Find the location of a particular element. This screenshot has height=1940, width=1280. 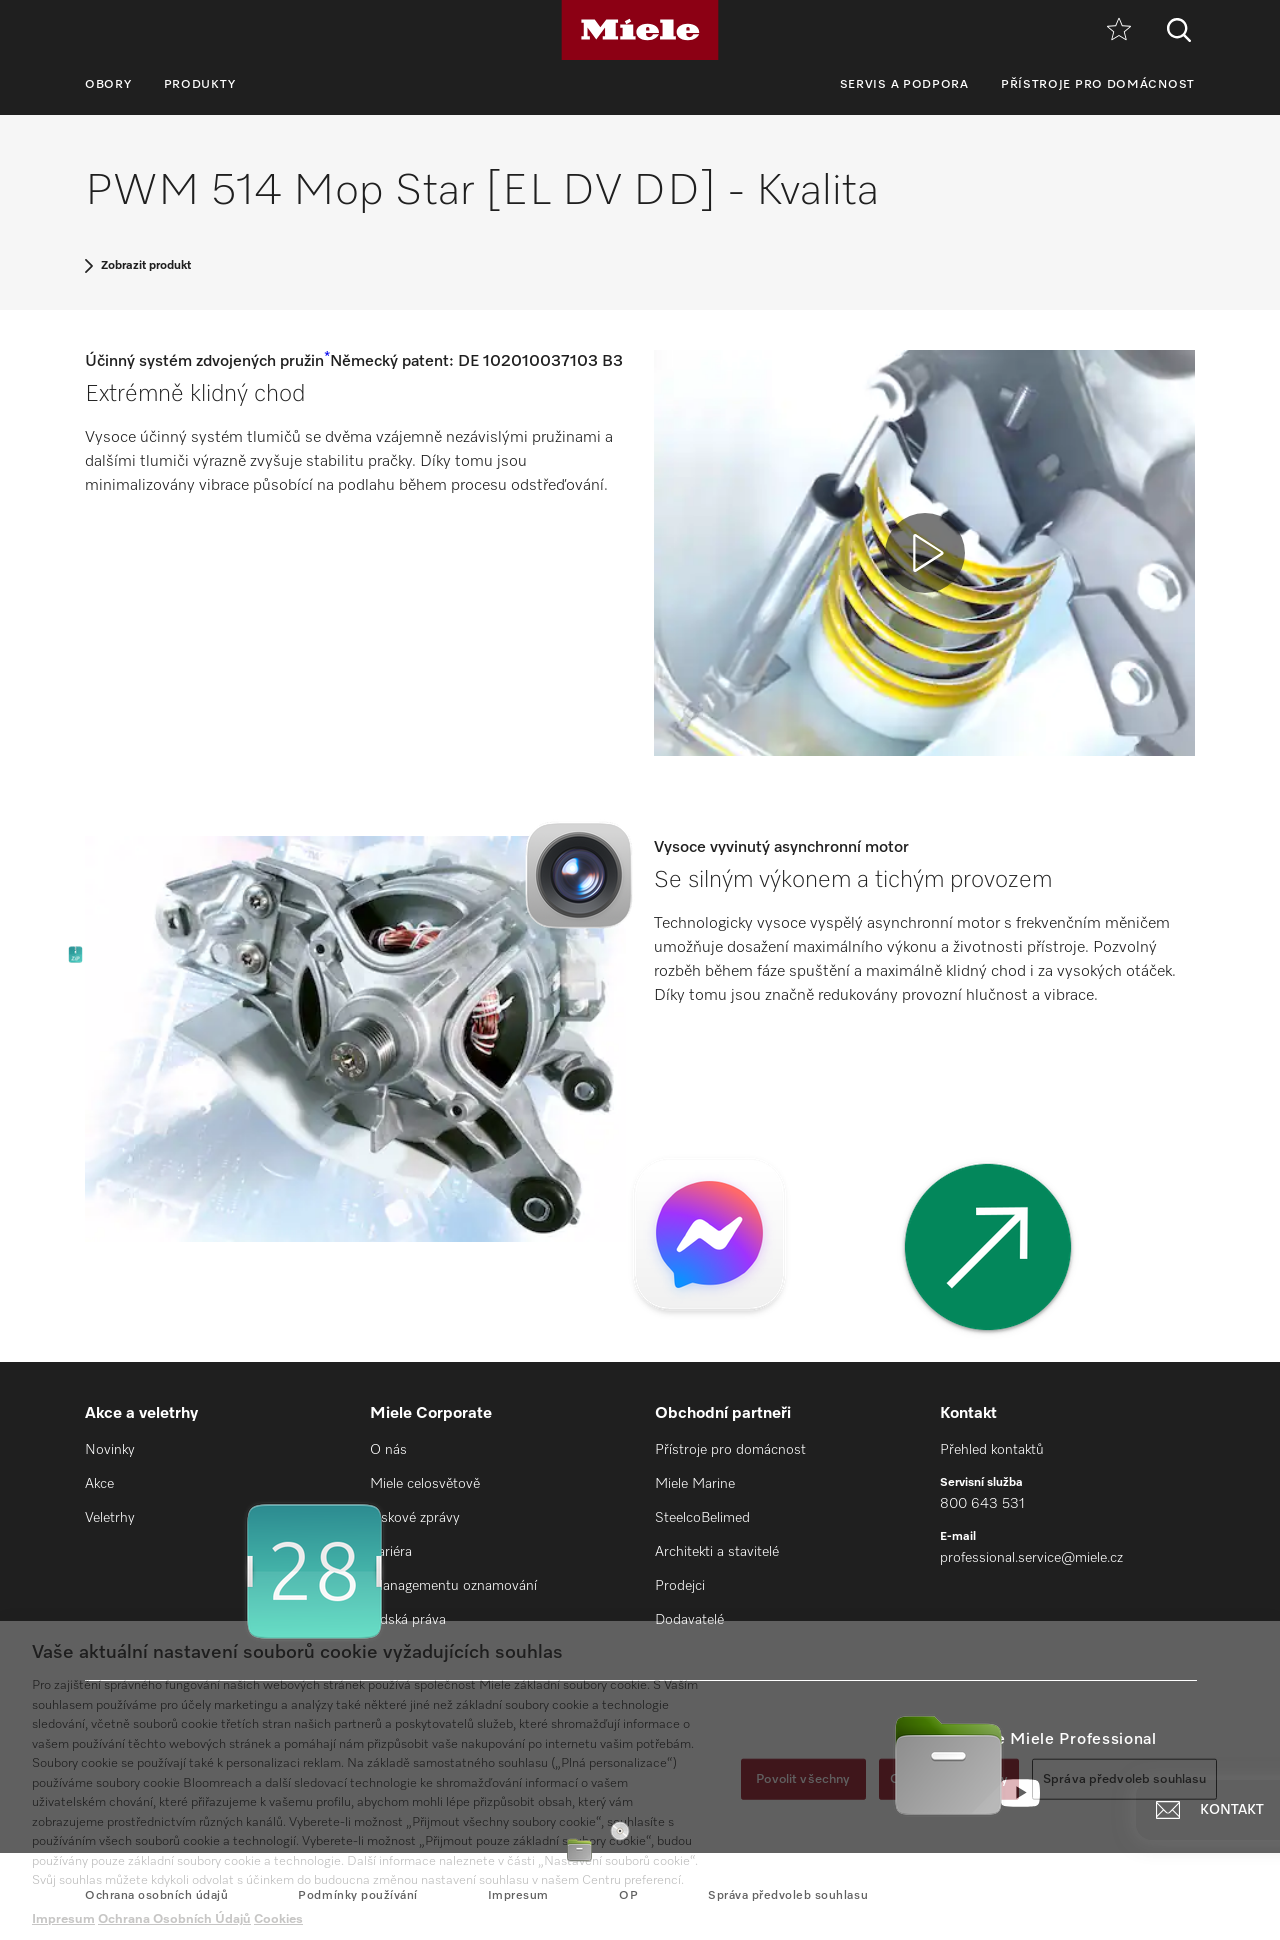

indicates a CD or optical disc drive is located at coordinates (620, 1831).